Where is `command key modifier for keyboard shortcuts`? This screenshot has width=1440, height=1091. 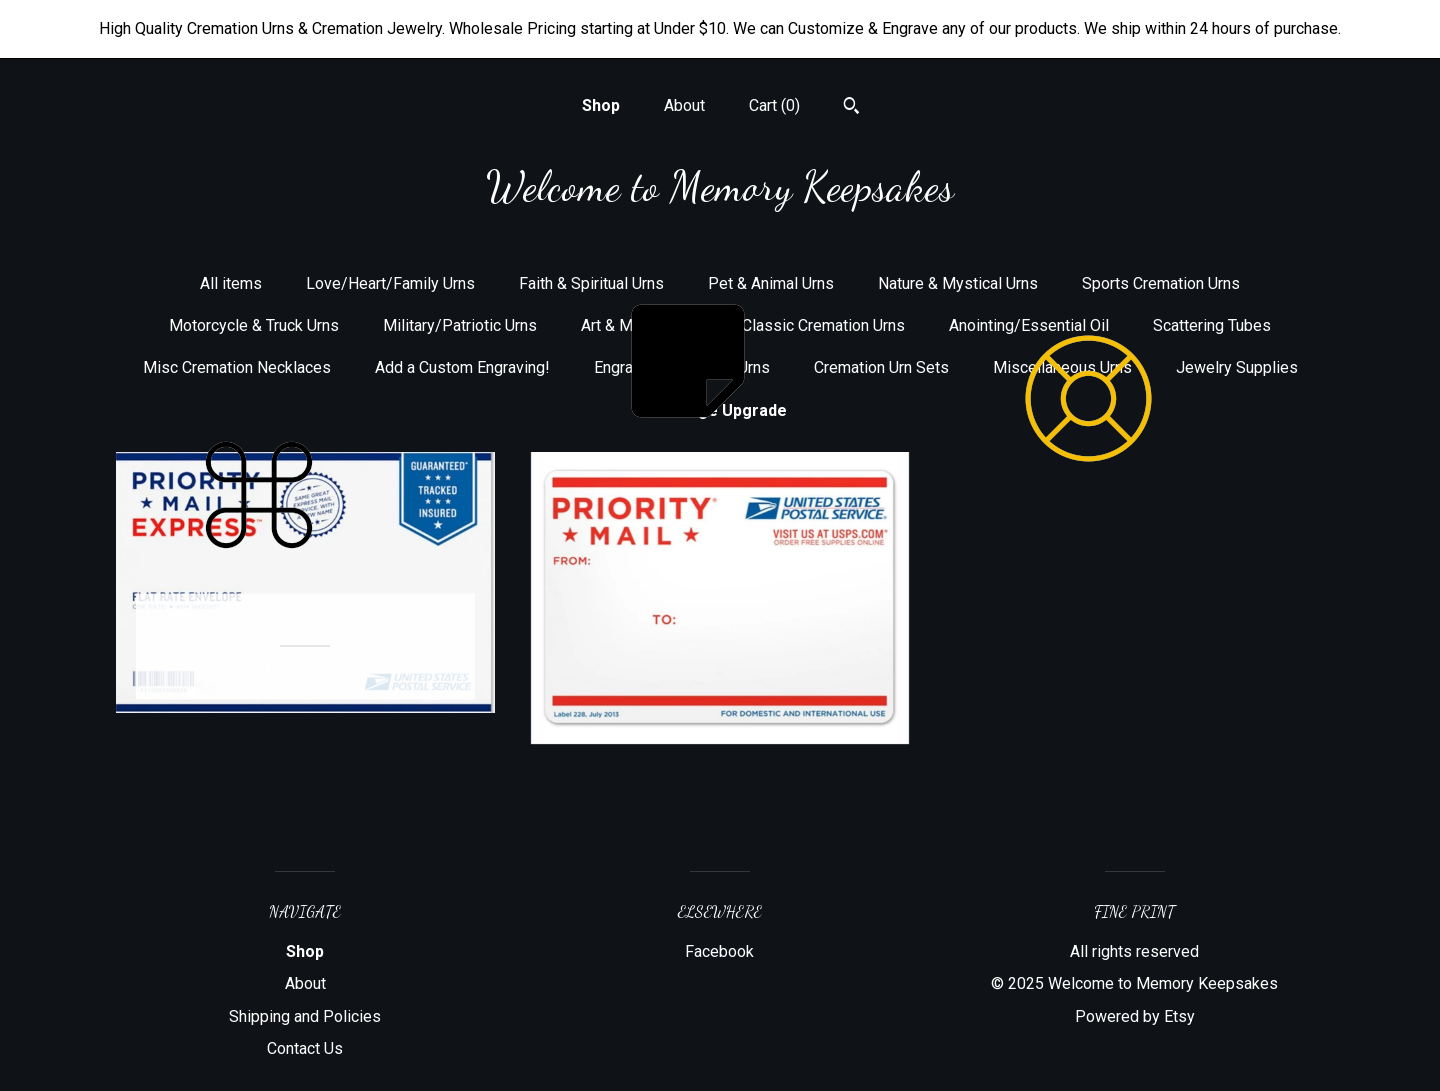 command key modifier for keyboard shortcuts is located at coordinates (259, 495).